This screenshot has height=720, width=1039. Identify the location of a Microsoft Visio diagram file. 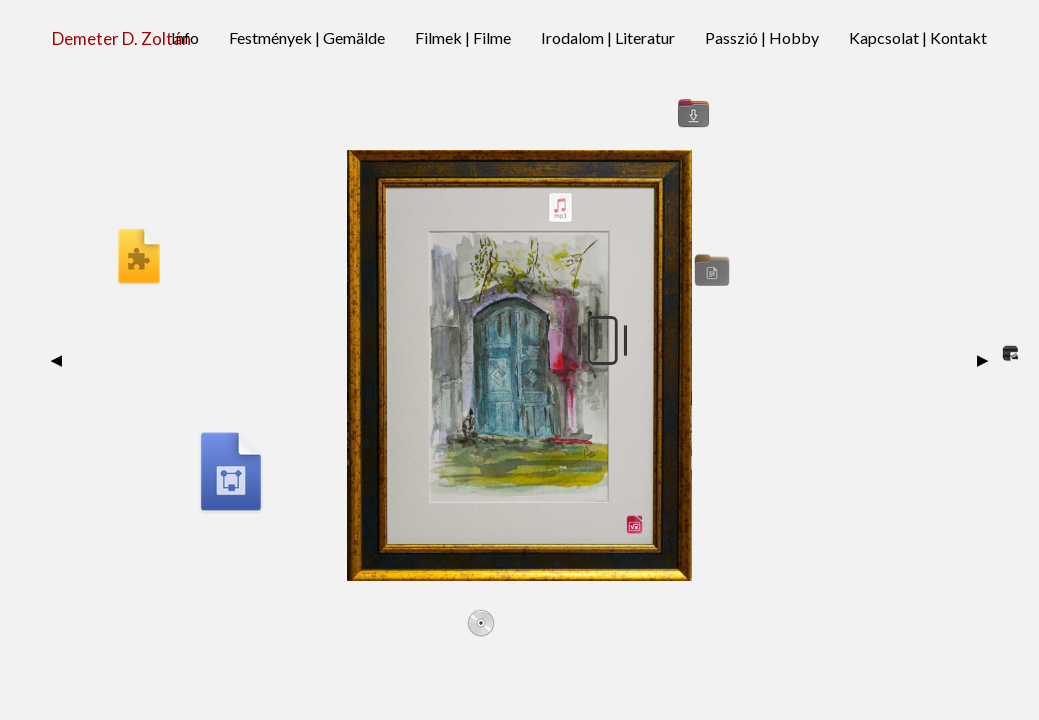
(231, 473).